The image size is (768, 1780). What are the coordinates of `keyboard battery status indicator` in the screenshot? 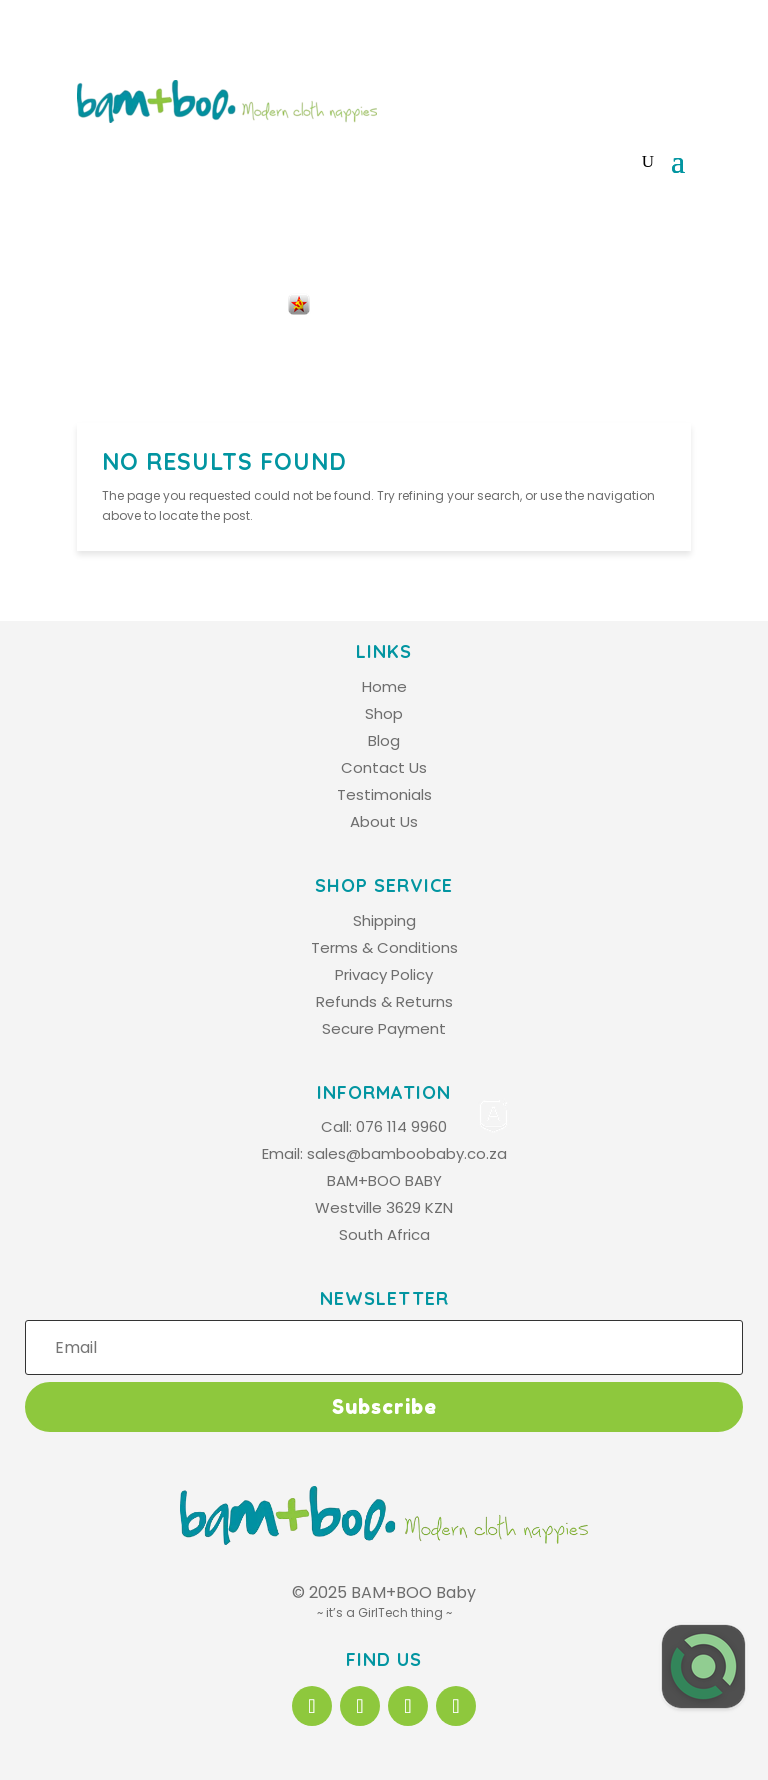 It's located at (493, 1115).